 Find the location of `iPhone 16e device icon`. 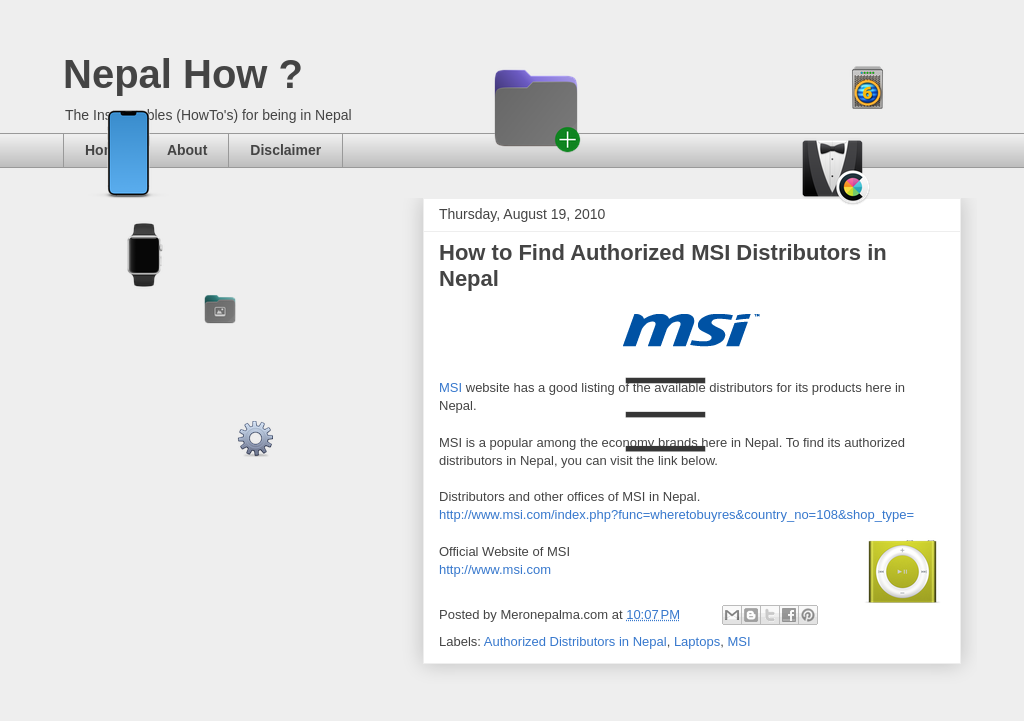

iPhone 16e device icon is located at coordinates (128, 154).